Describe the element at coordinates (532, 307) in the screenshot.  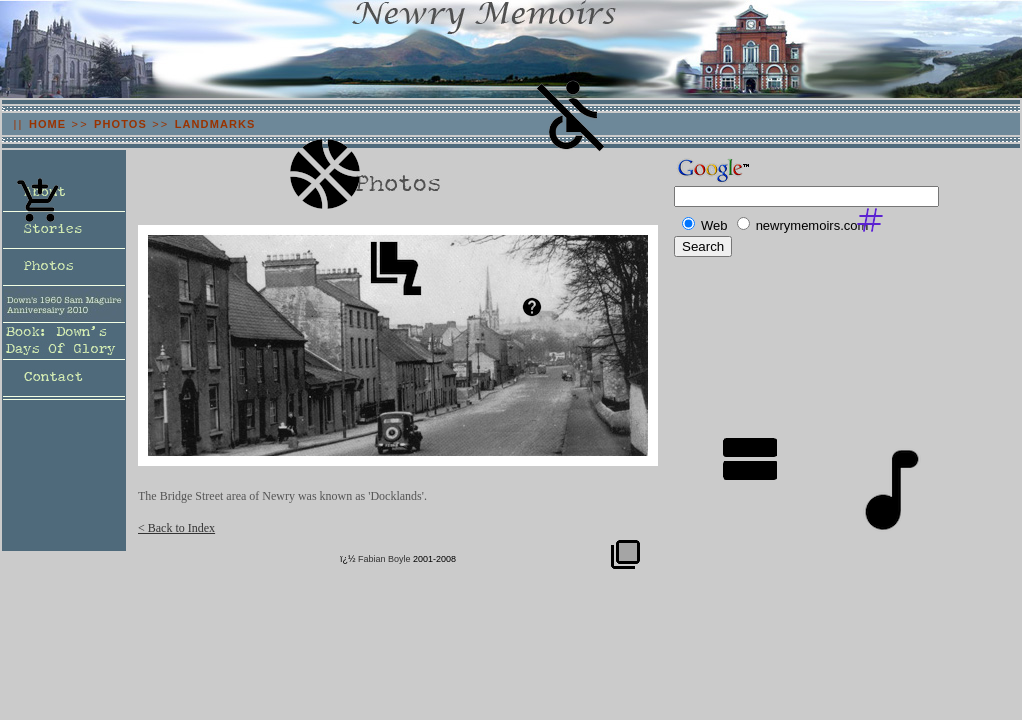
I see `access help or support information` at that location.